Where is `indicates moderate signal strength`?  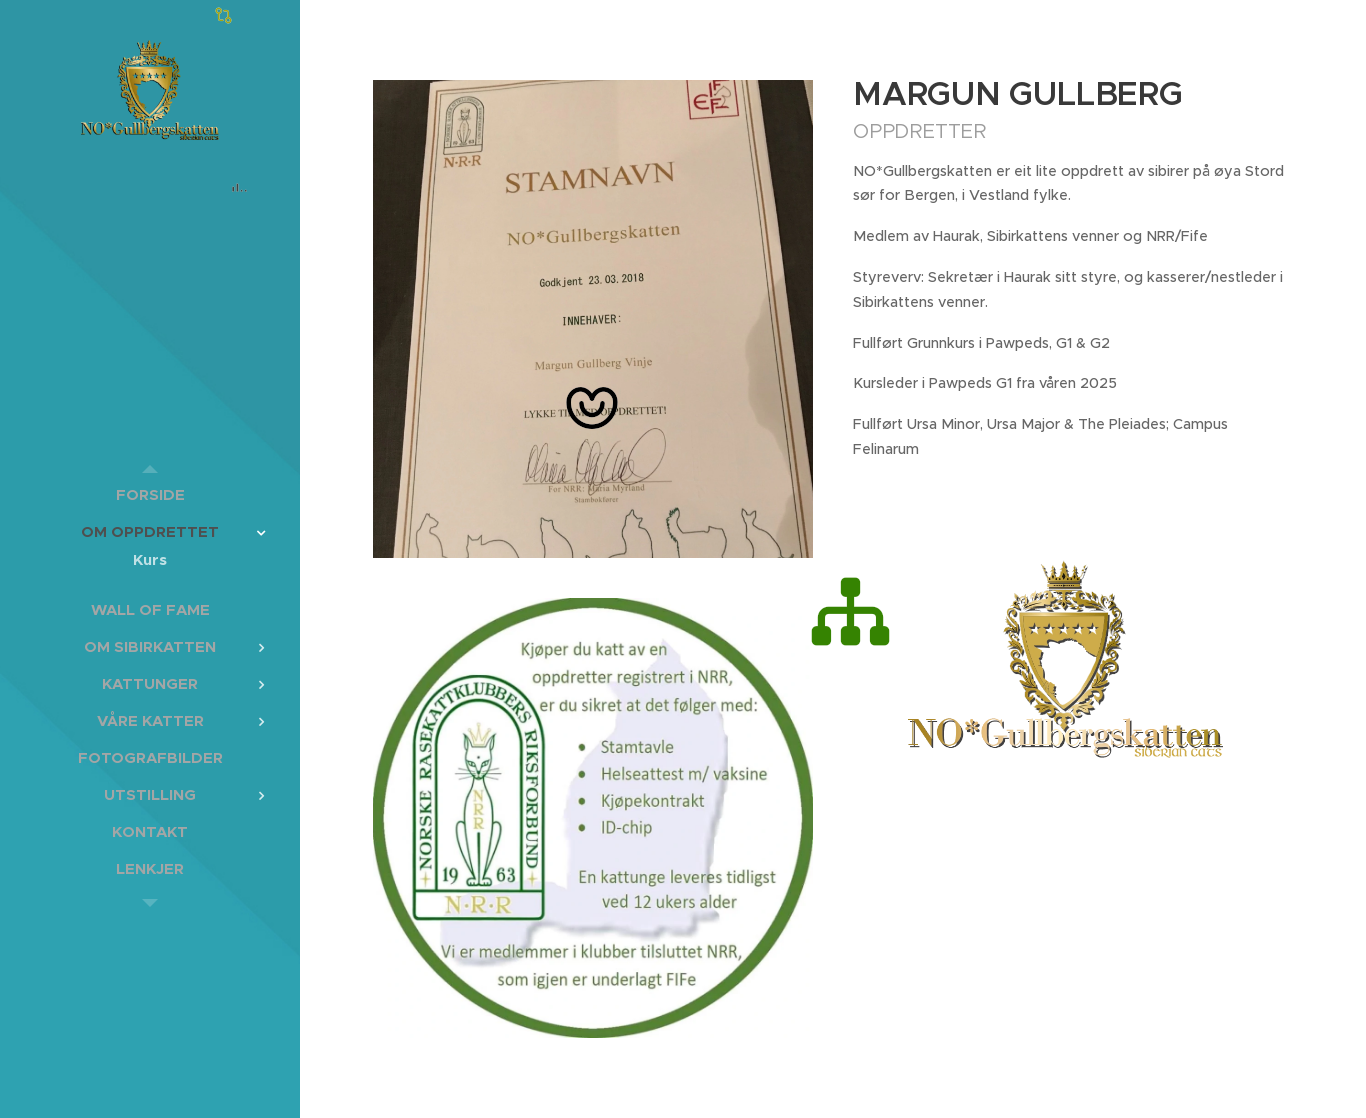 indicates moderate signal strength is located at coordinates (239, 184).